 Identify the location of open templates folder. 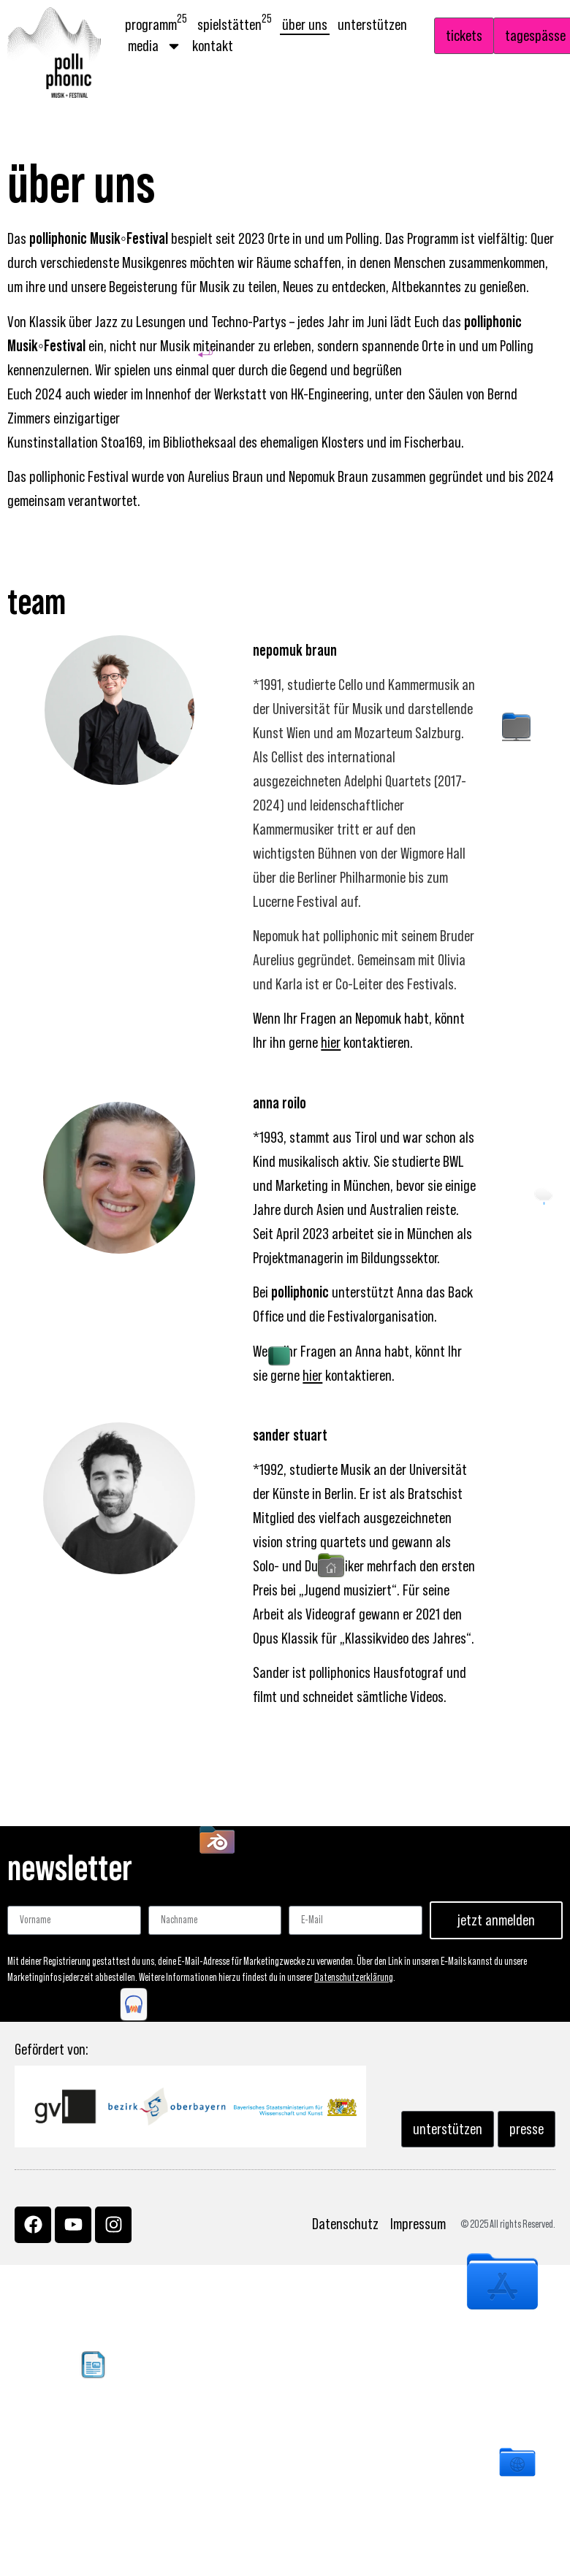
(502, 2281).